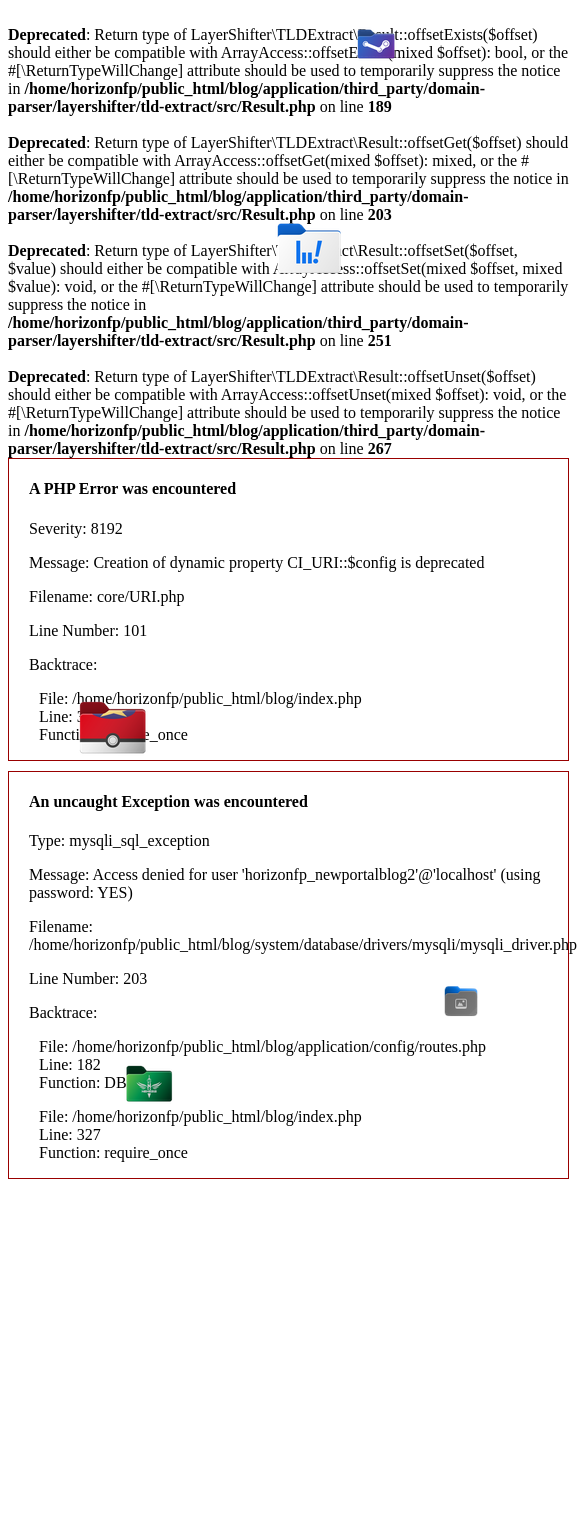 Image resolution: width=577 pixels, height=1513 pixels. Describe the element at coordinates (112, 729) in the screenshot. I see `open pokémon-themed folder` at that location.